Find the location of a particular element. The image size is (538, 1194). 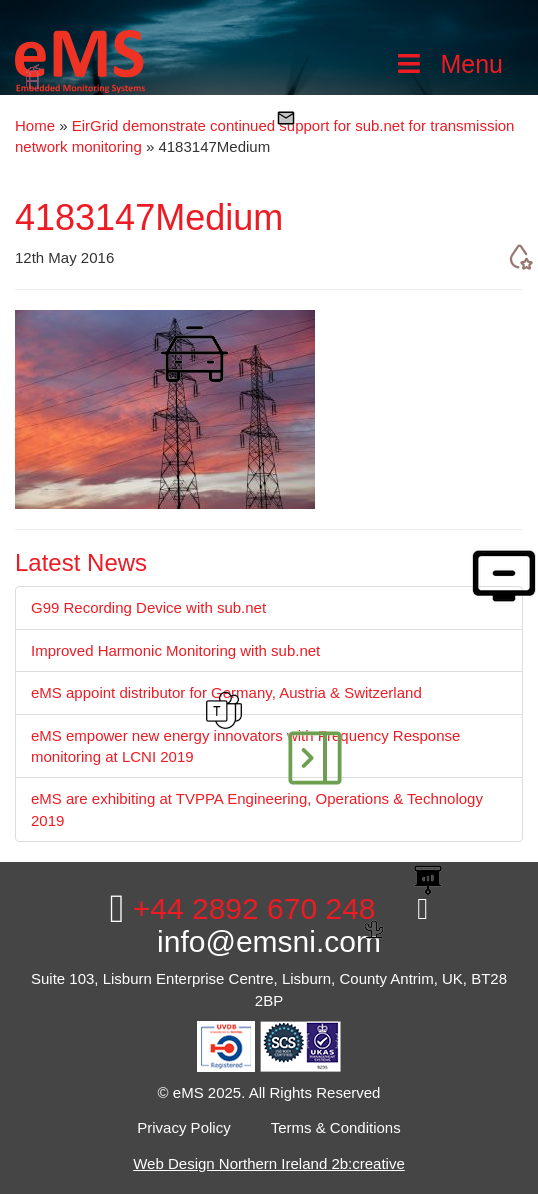

indicates desert or arid climate theme is located at coordinates (374, 930).